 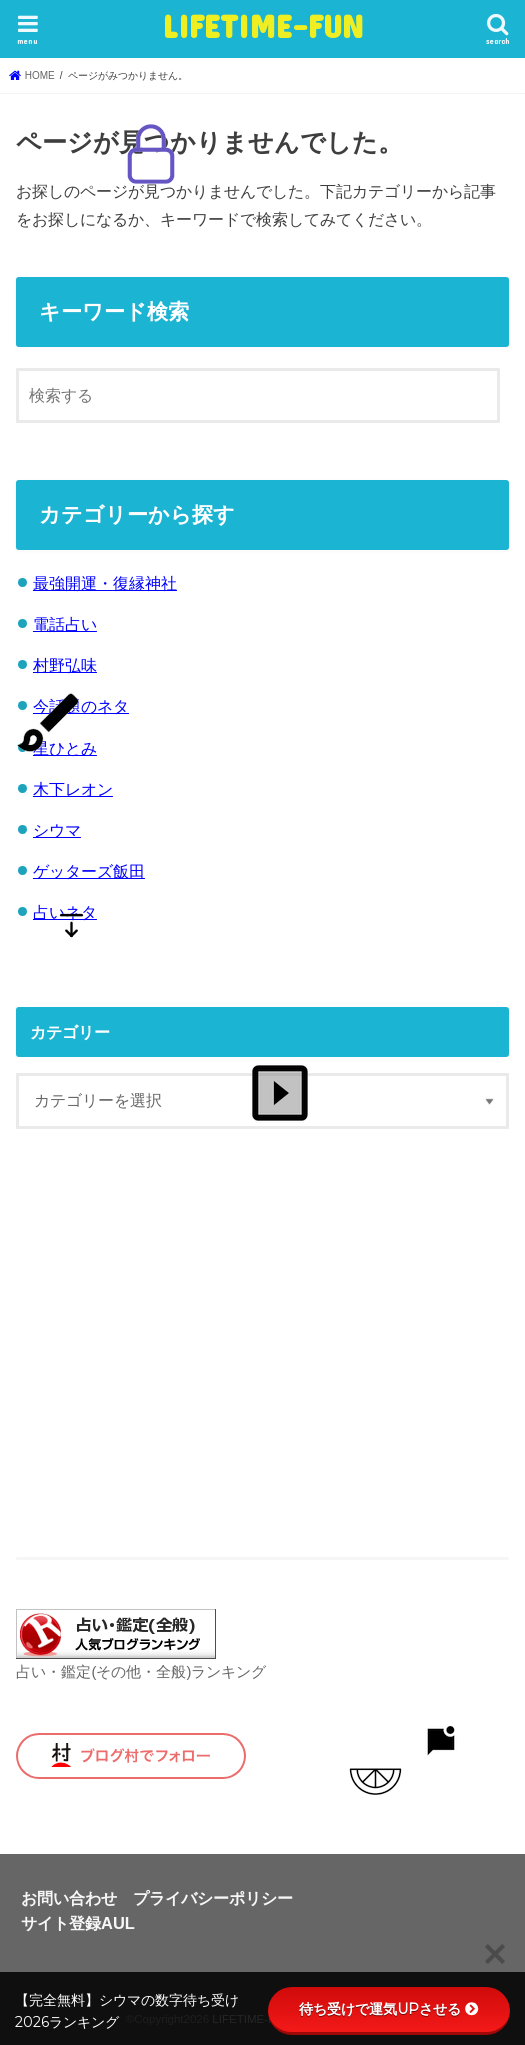 What do you see at coordinates (375, 1777) in the screenshot?
I see `indicates citrus or fruit-related content` at bounding box center [375, 1777].